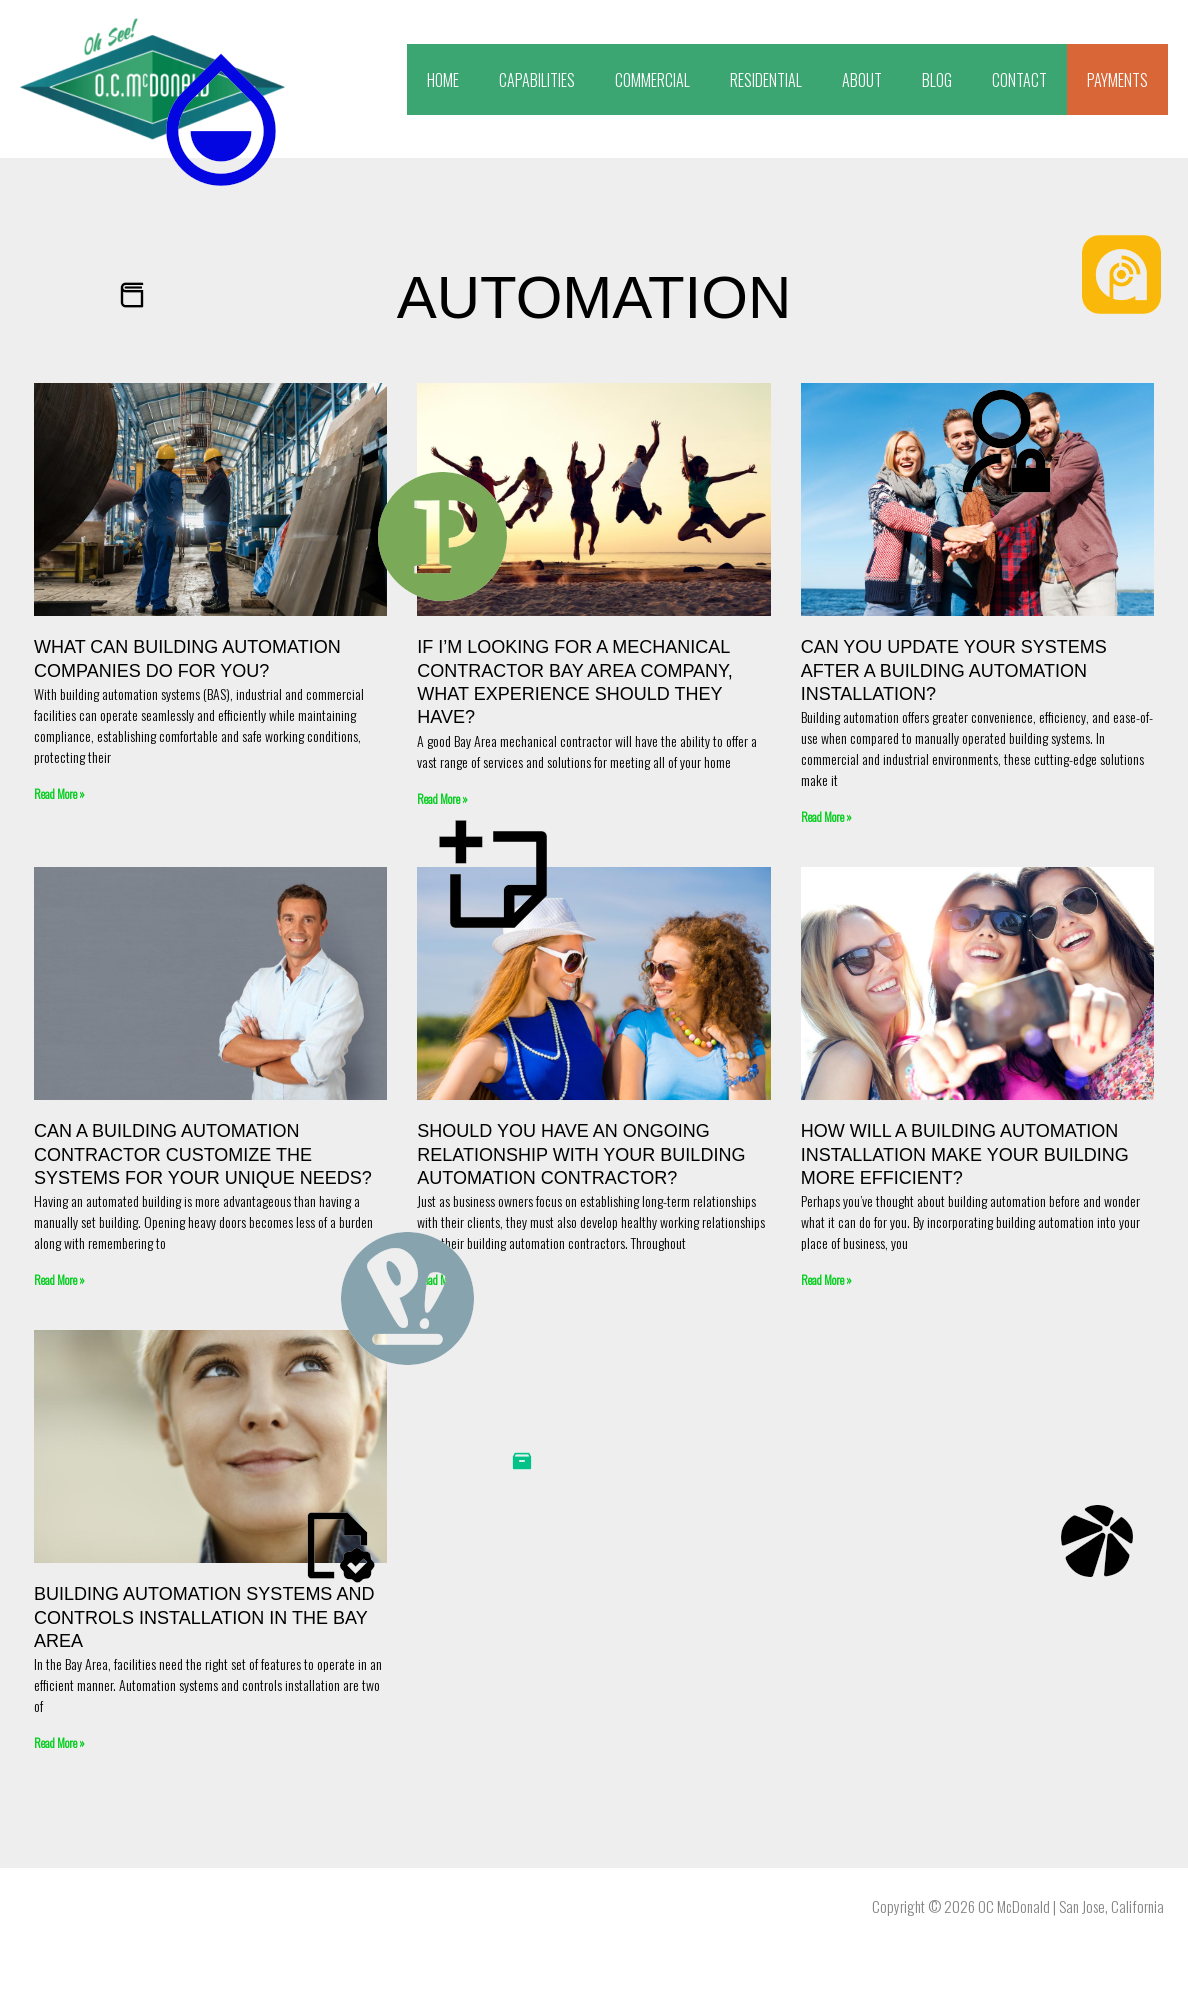 The width and height of the screenshot is (1188, 1996). What do you see at coordinates (442, 536) in the screenshot?
I see `Processing Foundation logo` at bounding box center [442, 536].